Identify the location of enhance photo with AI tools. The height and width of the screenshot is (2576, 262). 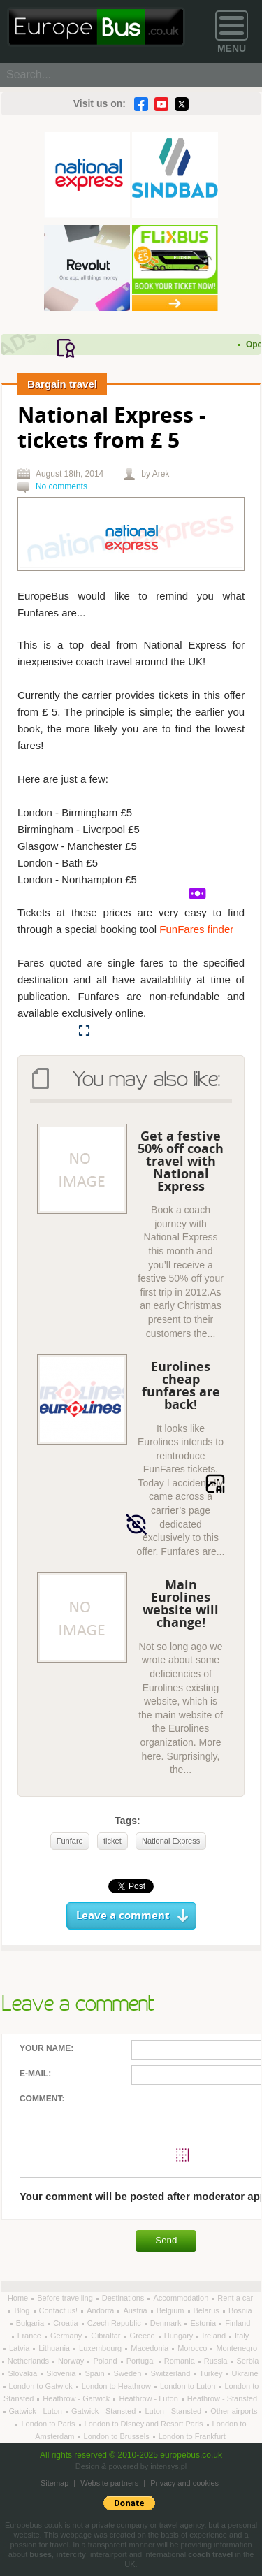
(215, 1484).